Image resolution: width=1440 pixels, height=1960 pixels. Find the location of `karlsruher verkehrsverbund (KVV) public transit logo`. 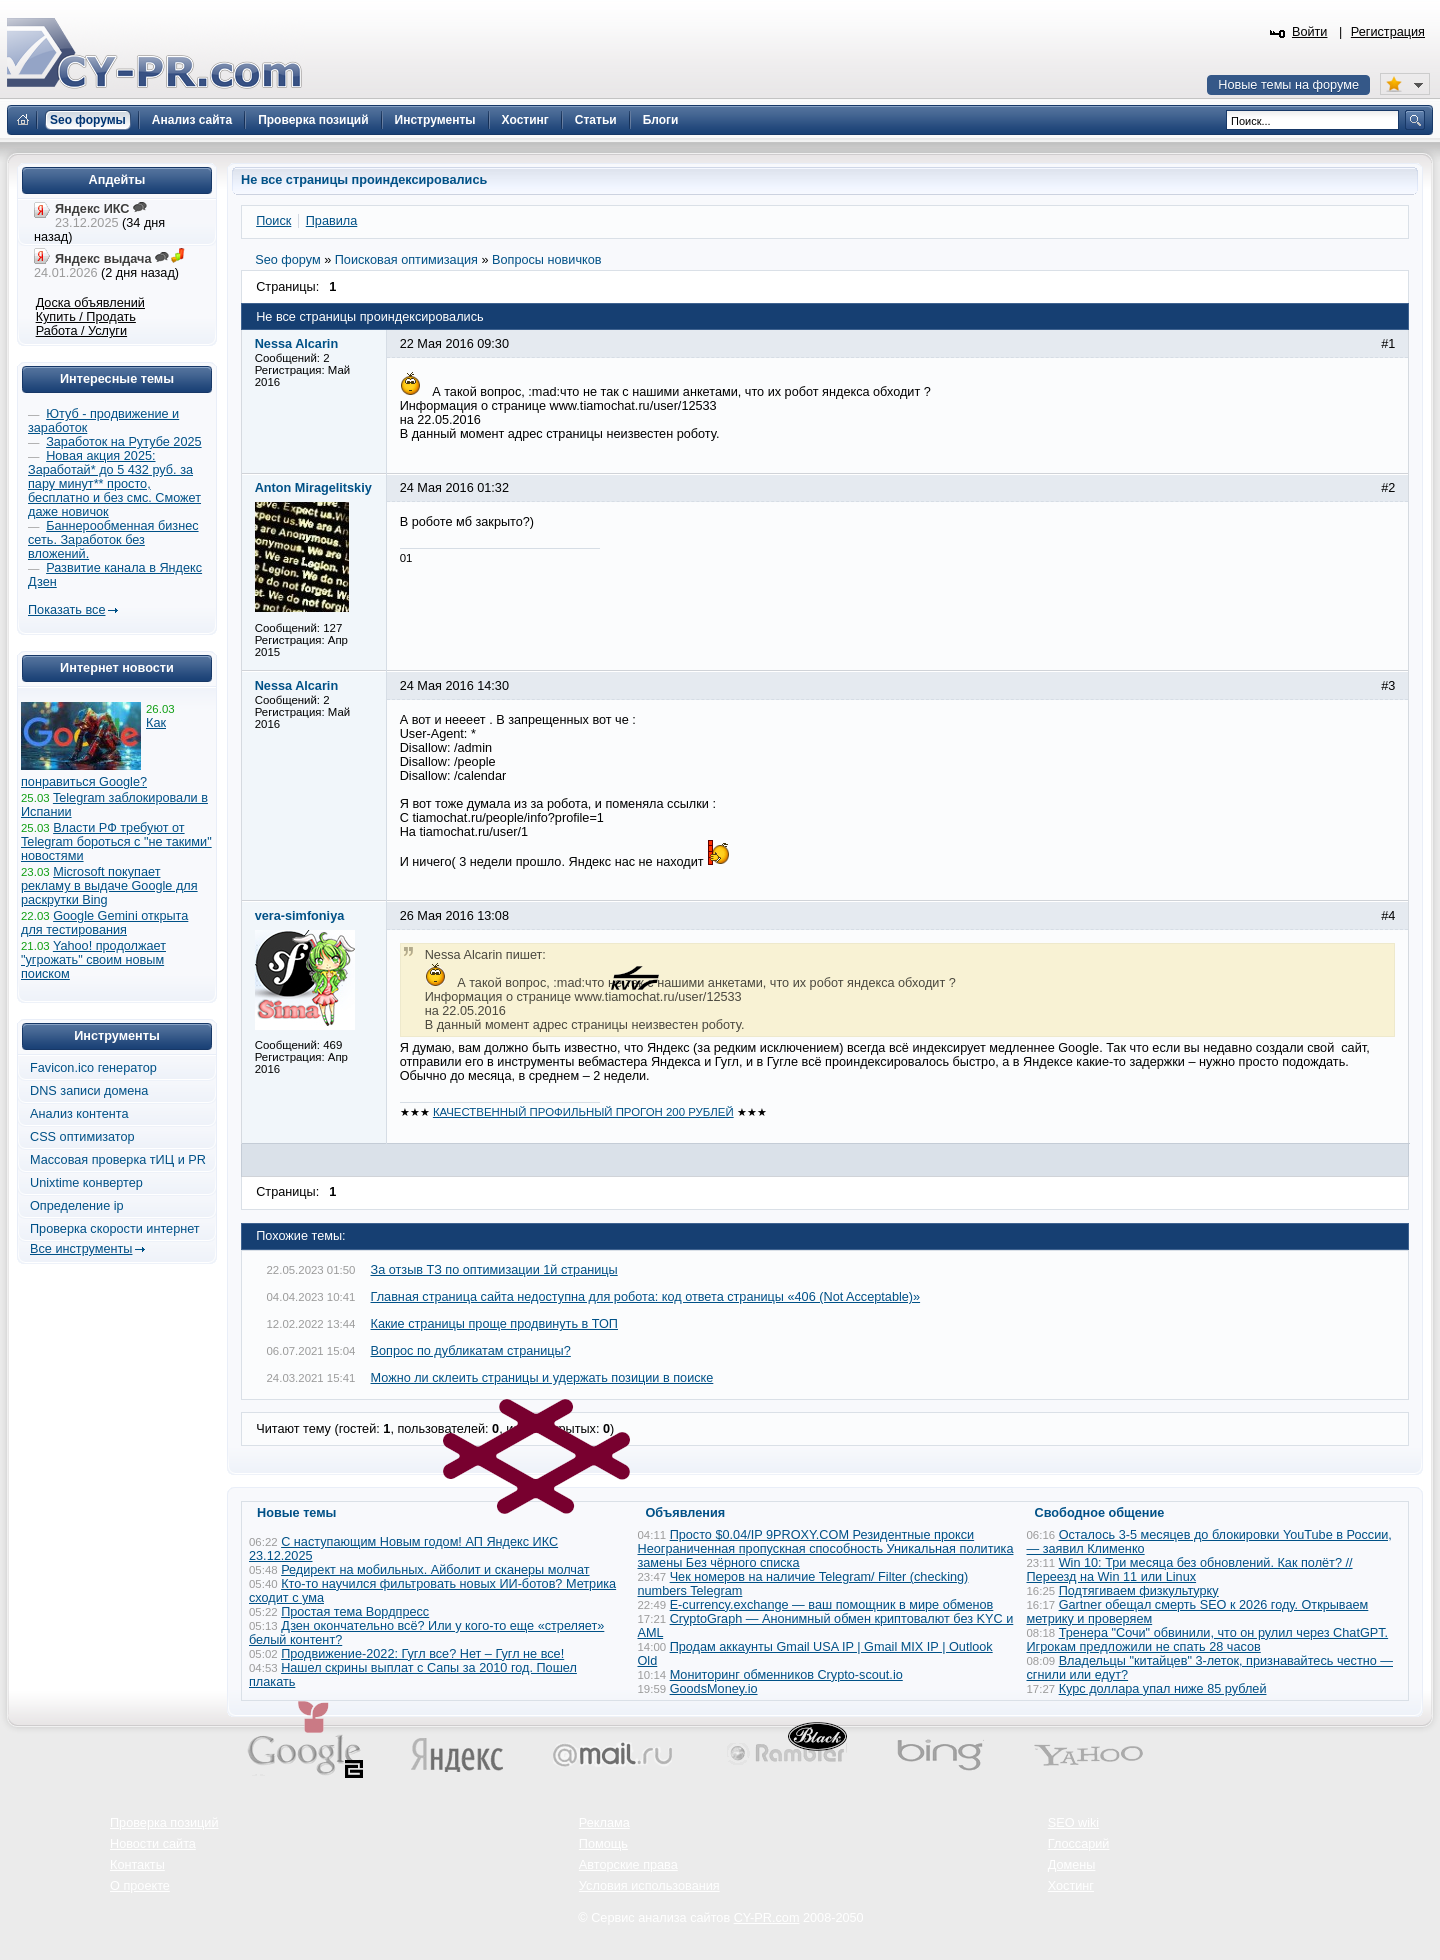

karlsruher verkehrsverbund (KVV) public transit logo is located at coordinates (635, 978).